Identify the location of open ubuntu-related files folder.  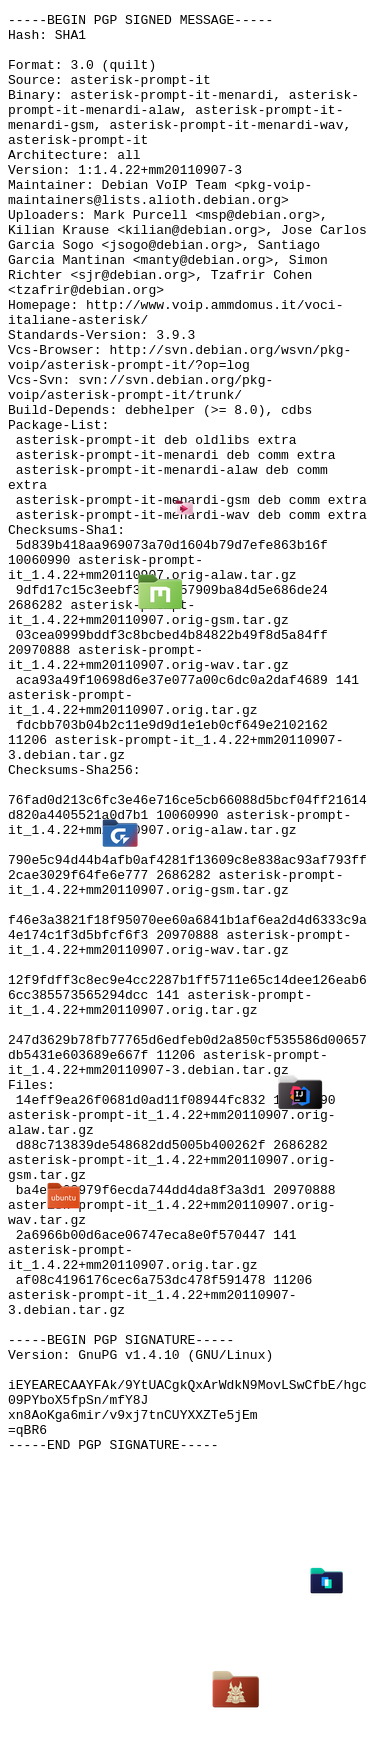
(63, 1196).